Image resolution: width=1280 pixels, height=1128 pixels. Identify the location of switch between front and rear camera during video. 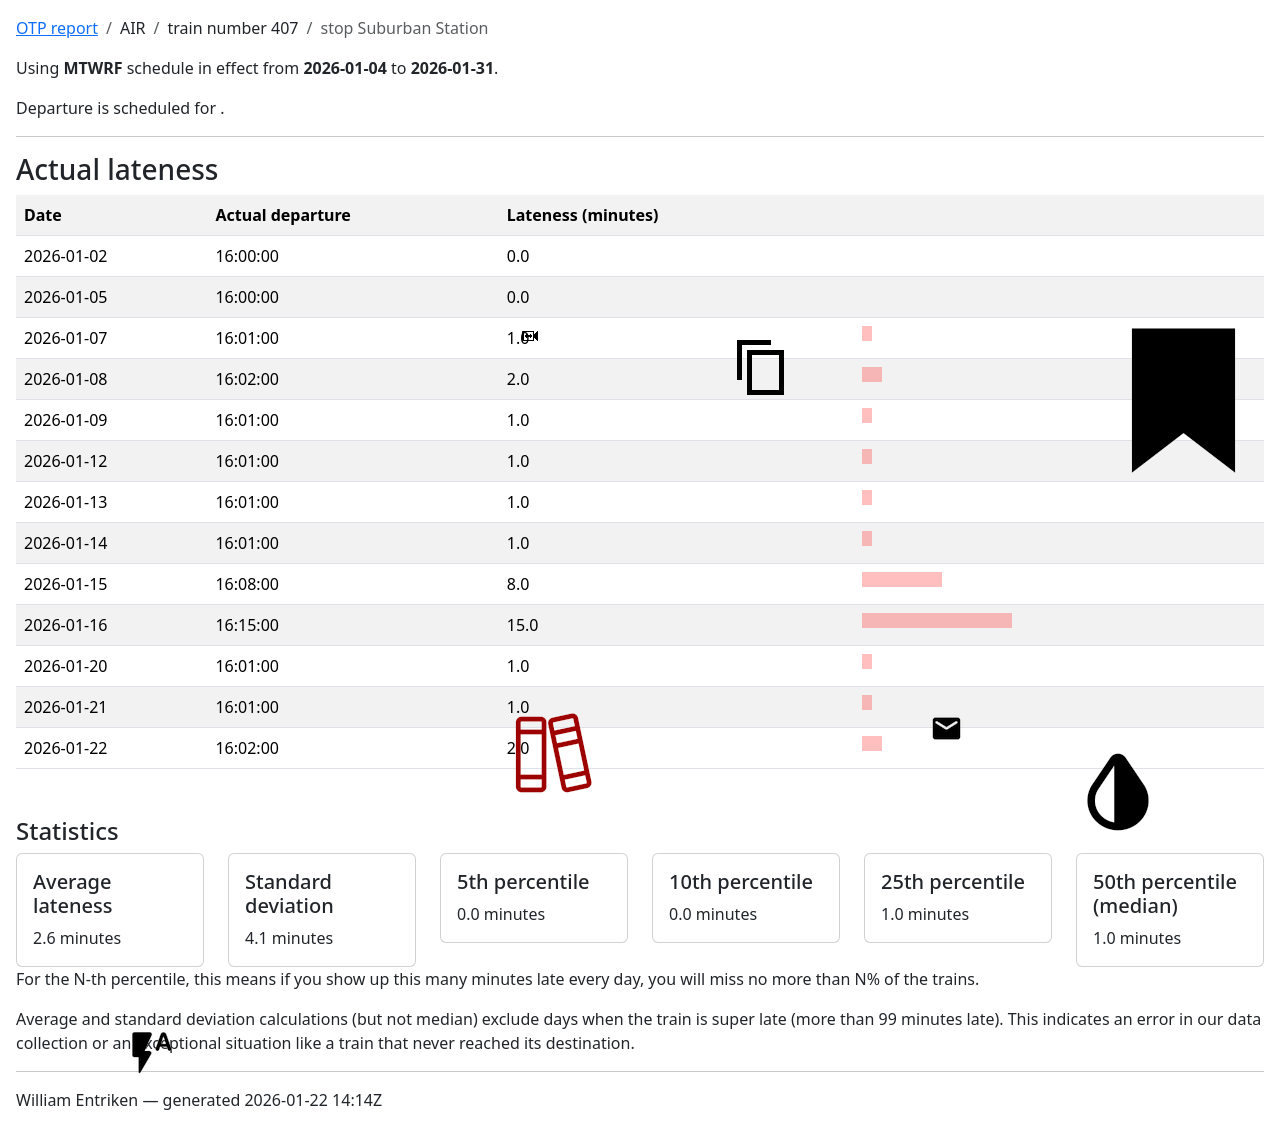
(530, 336).